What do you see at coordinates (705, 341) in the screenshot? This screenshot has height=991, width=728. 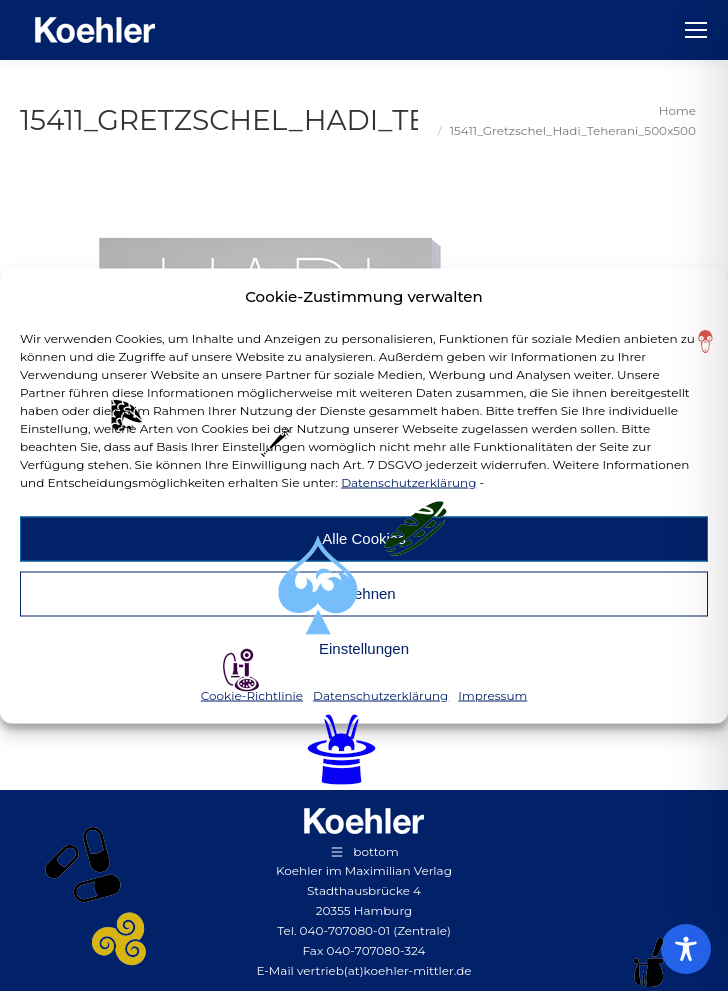 I see `indicates a horror or terror game genre` at bounding box center [705, 341].